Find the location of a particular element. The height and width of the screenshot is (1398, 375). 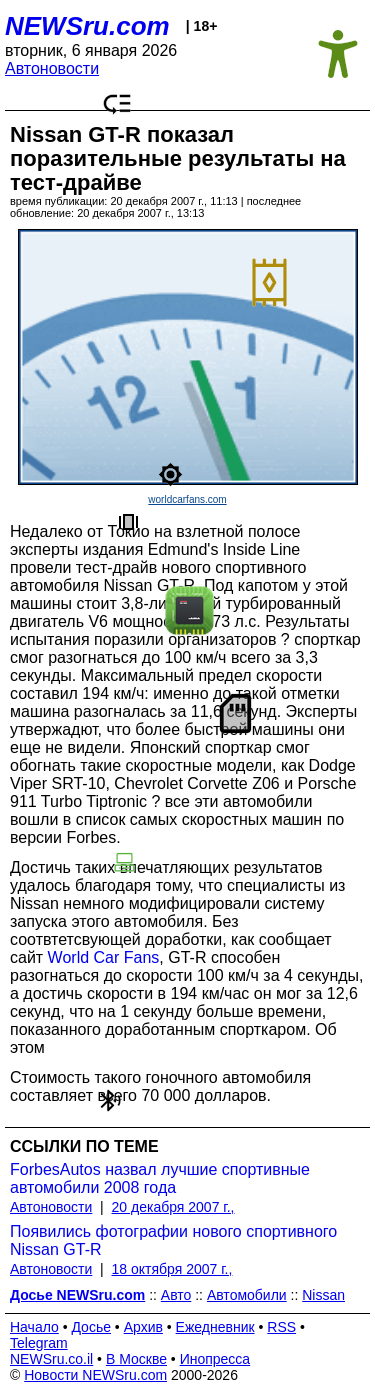

view rug or carpet options is located at coordinates (269, 282).